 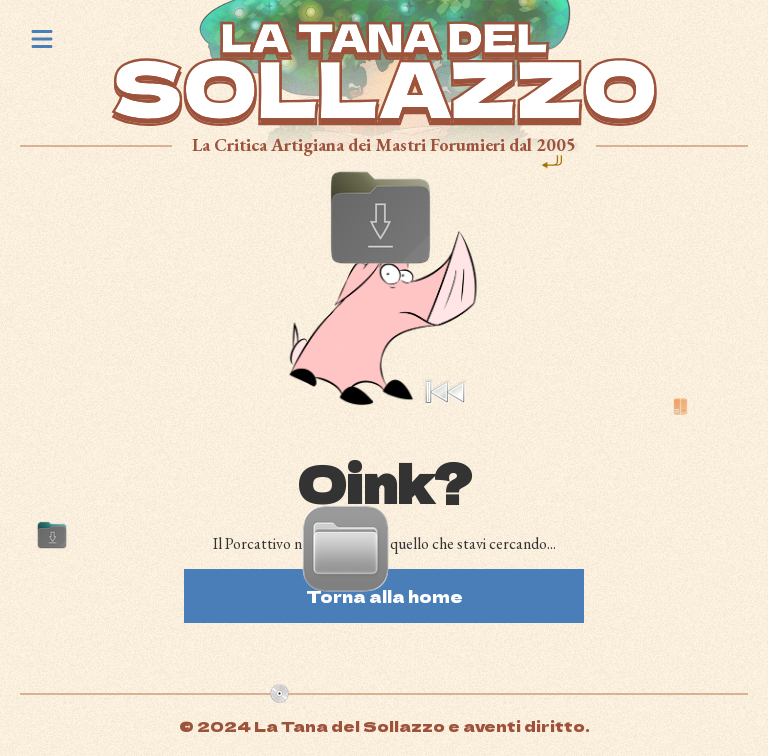 What do you see at coordinates (345, 548) in the screenshot?
I see `open the files app to browse documents` at bounding box center [345, 548].